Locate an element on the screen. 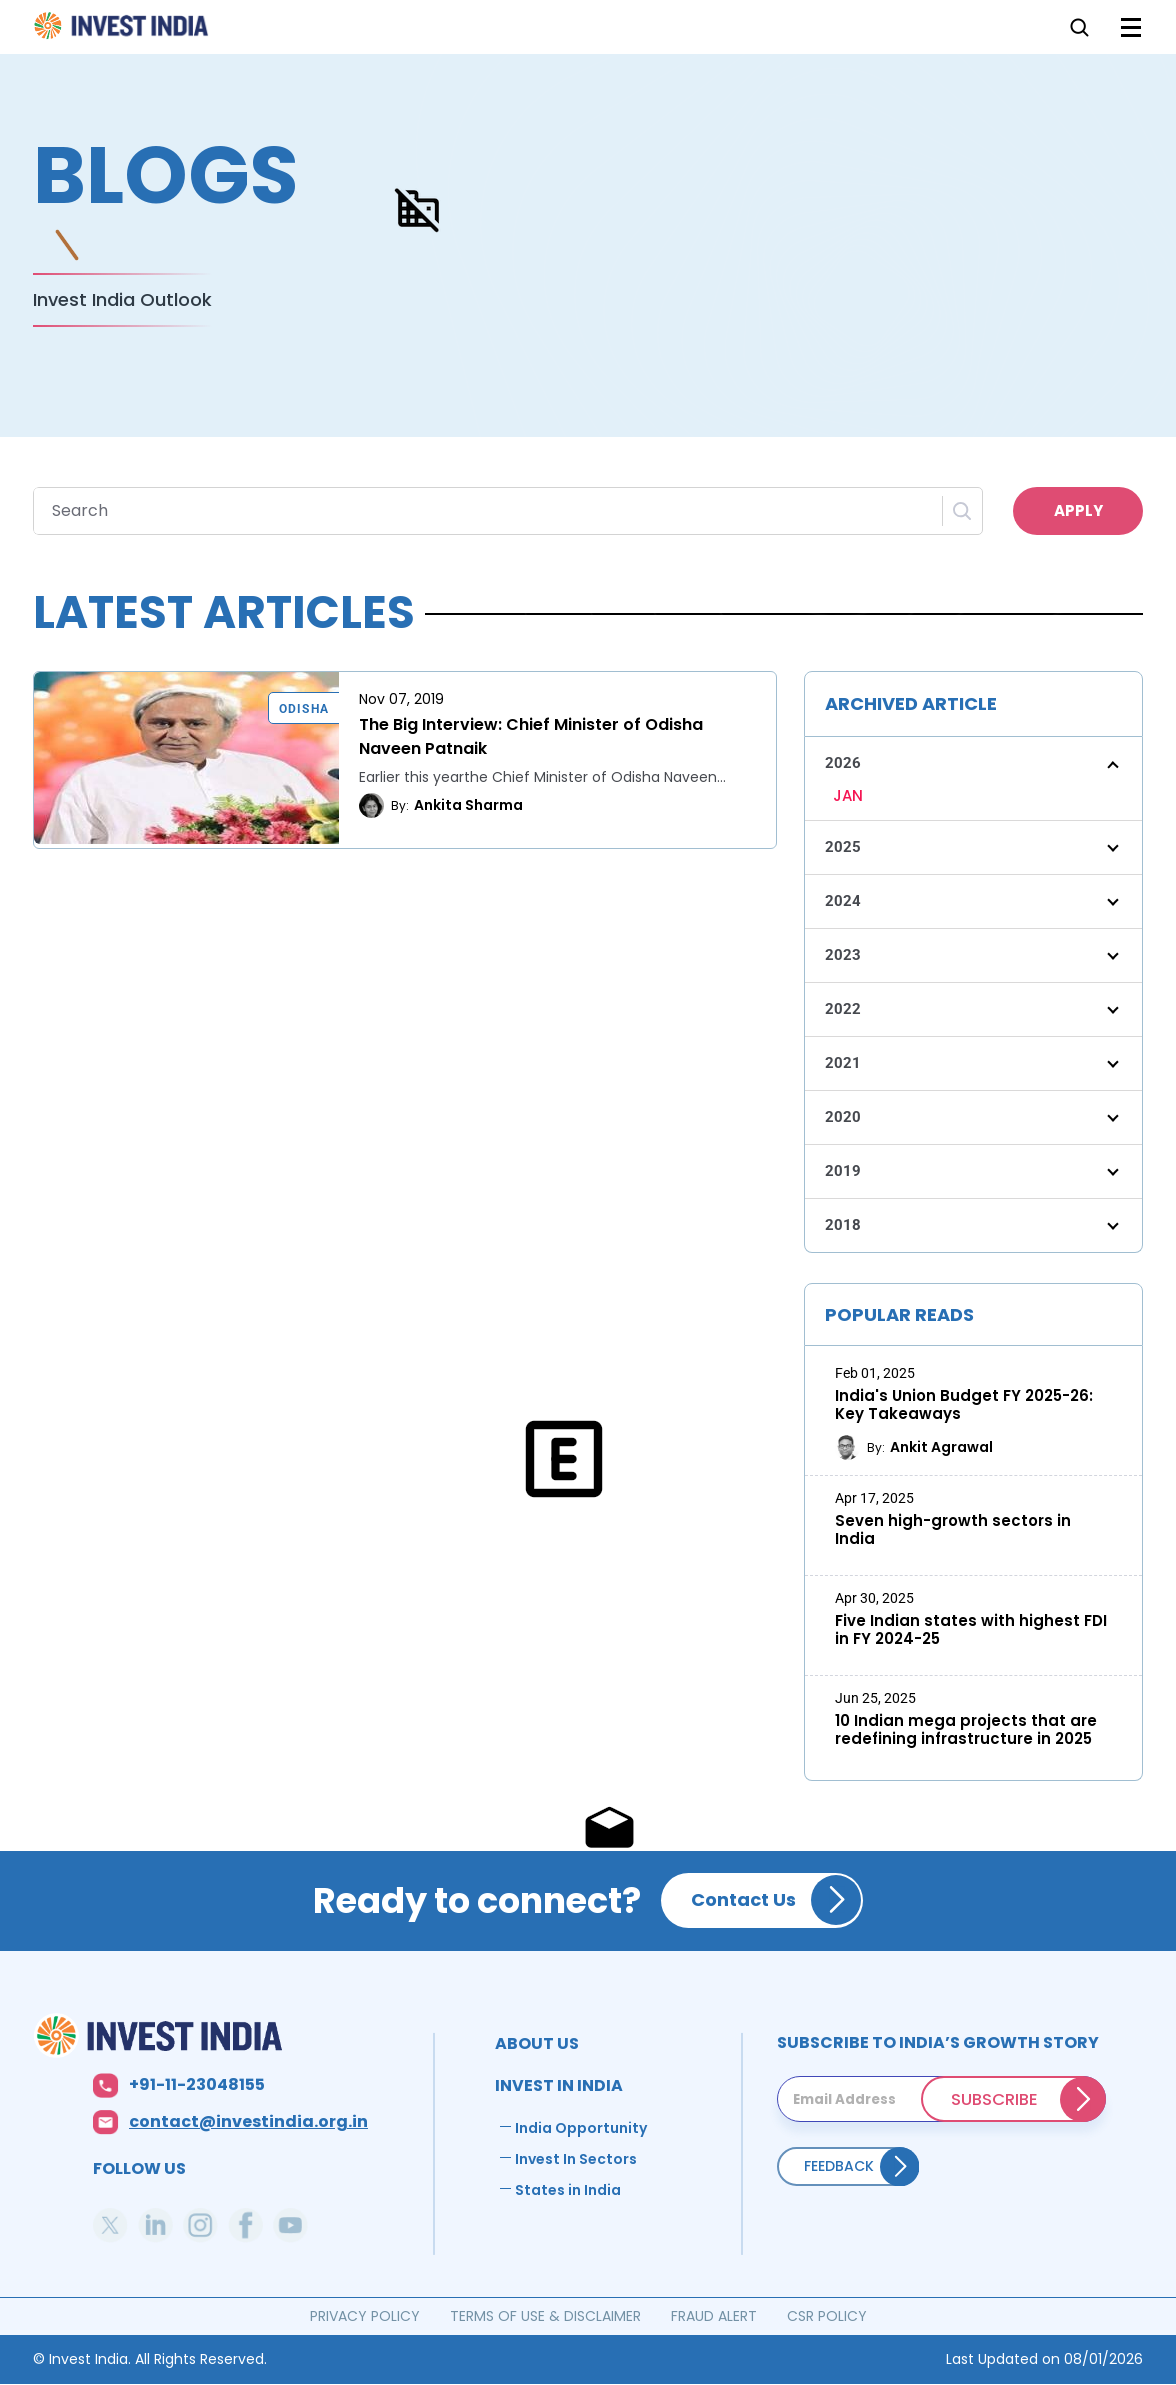  indicates a disabled or unavailable feature is located at coordinates (67, 245).